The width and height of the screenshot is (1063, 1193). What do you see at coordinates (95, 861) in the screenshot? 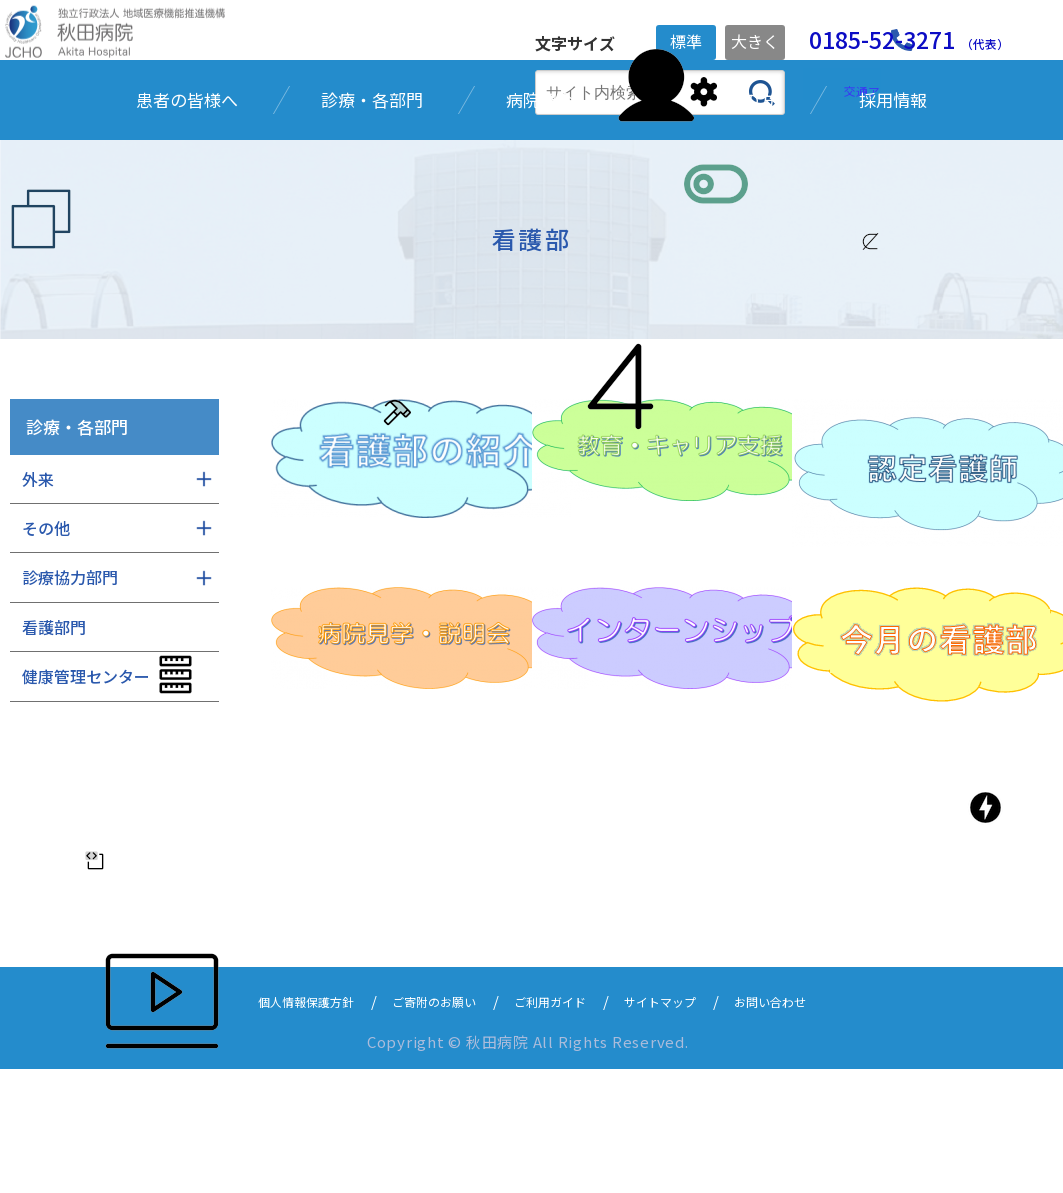
I see `insert a code block or snippet` at bounding box center [95, 861].